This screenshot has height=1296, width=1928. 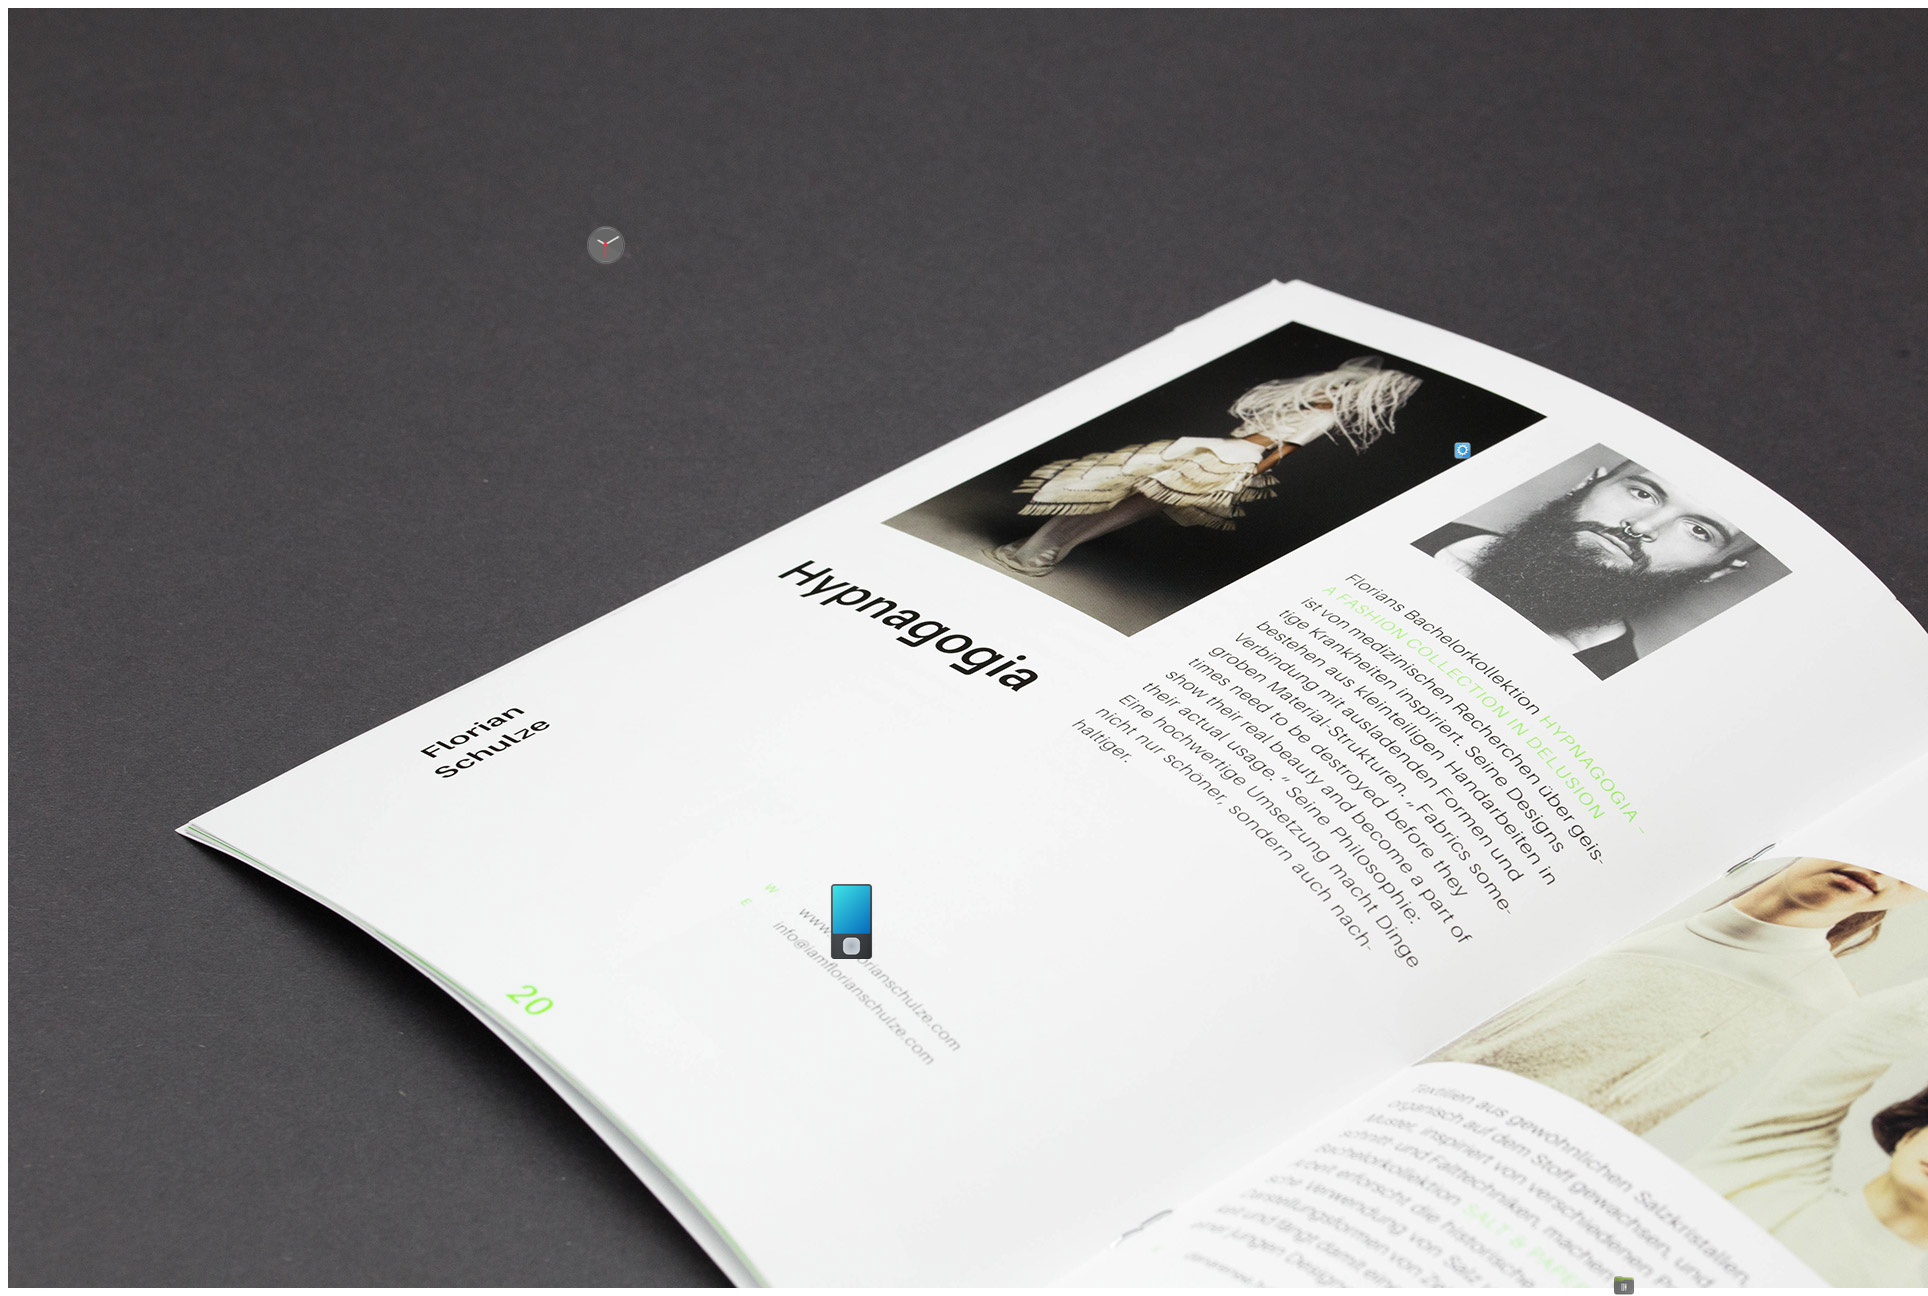 What do you see at coordinates (606, 245) in the screenshot?
I see `open the clocks app` at bounding box center [606, 245].